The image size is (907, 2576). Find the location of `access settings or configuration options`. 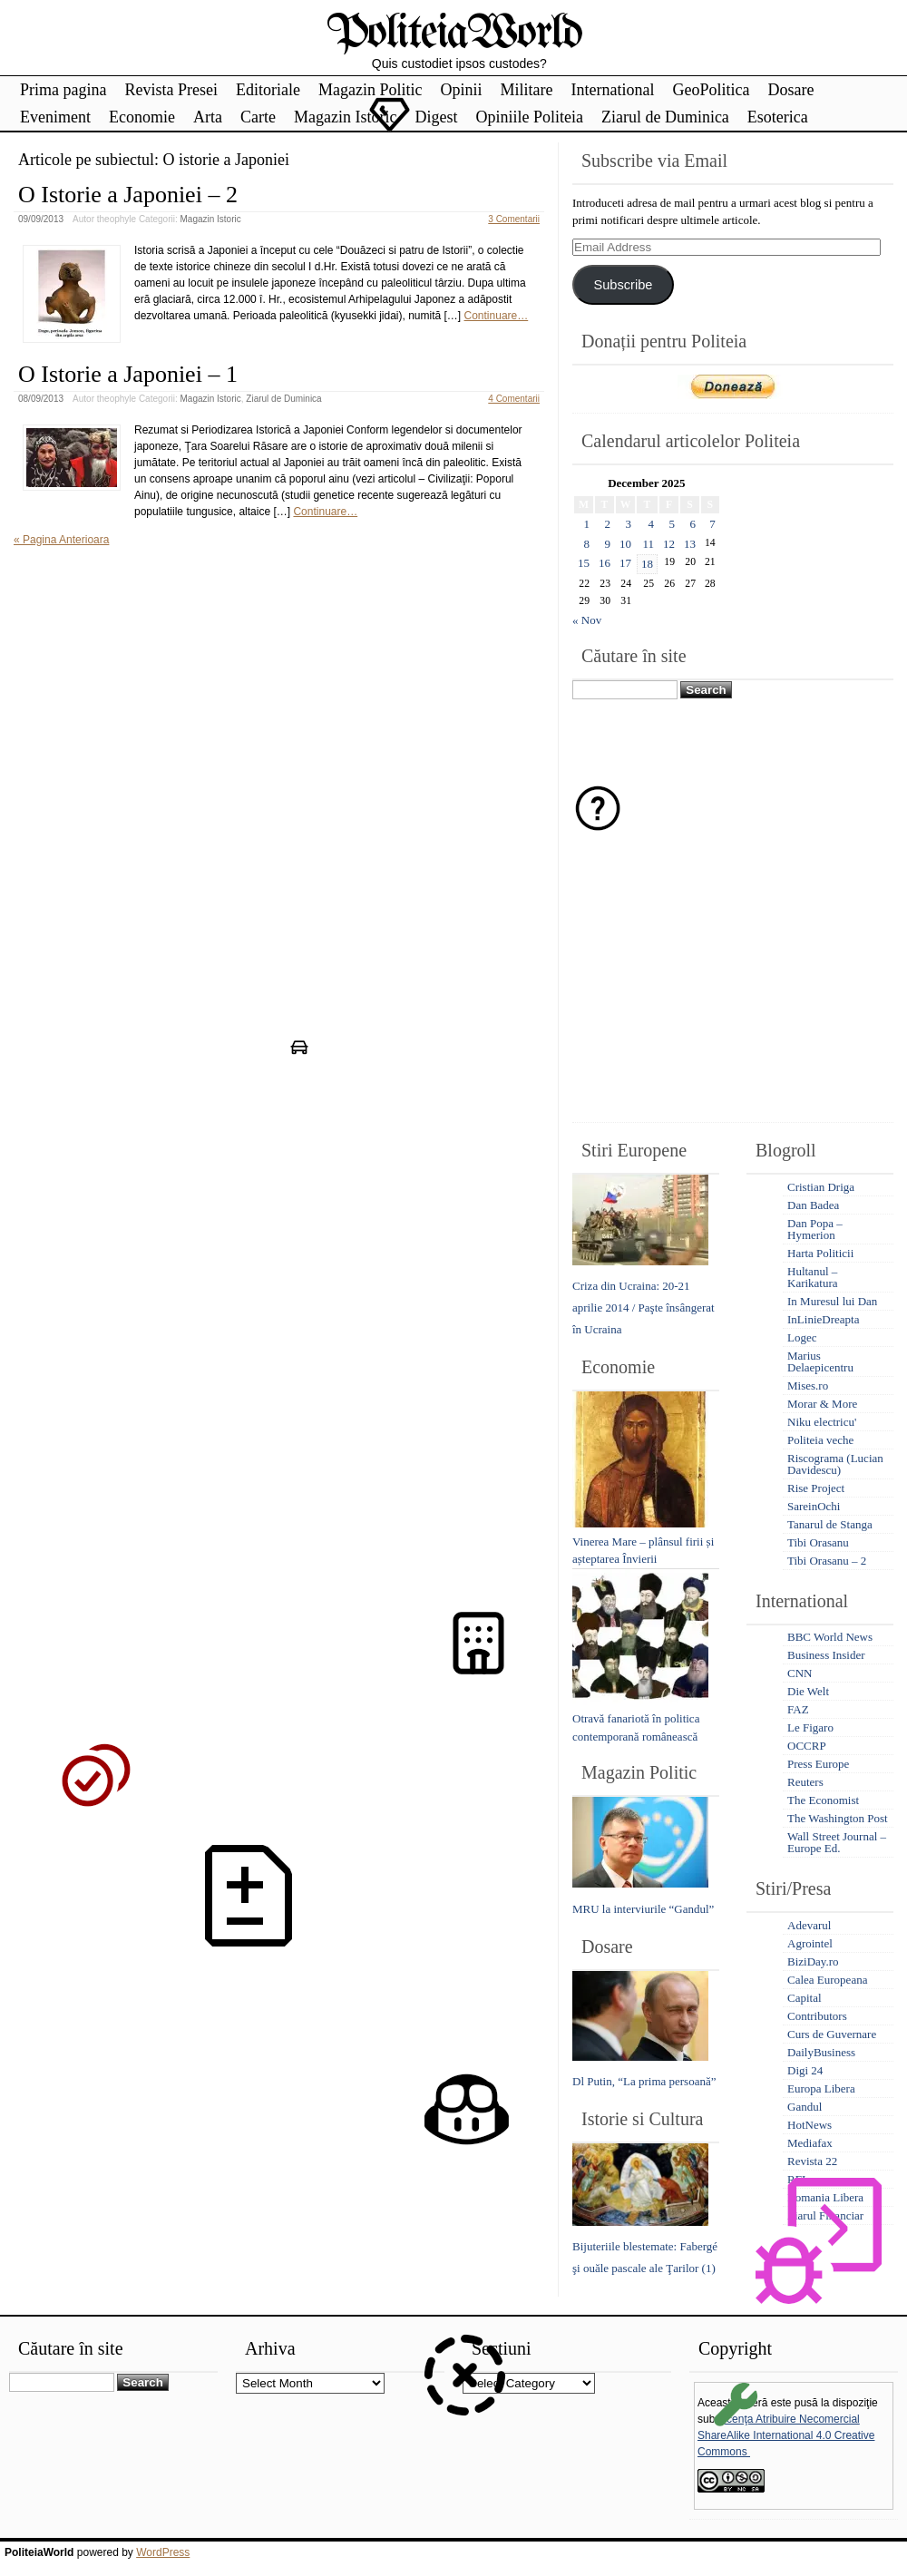

access settings or configuration options is located at coordinates (736, 2404).